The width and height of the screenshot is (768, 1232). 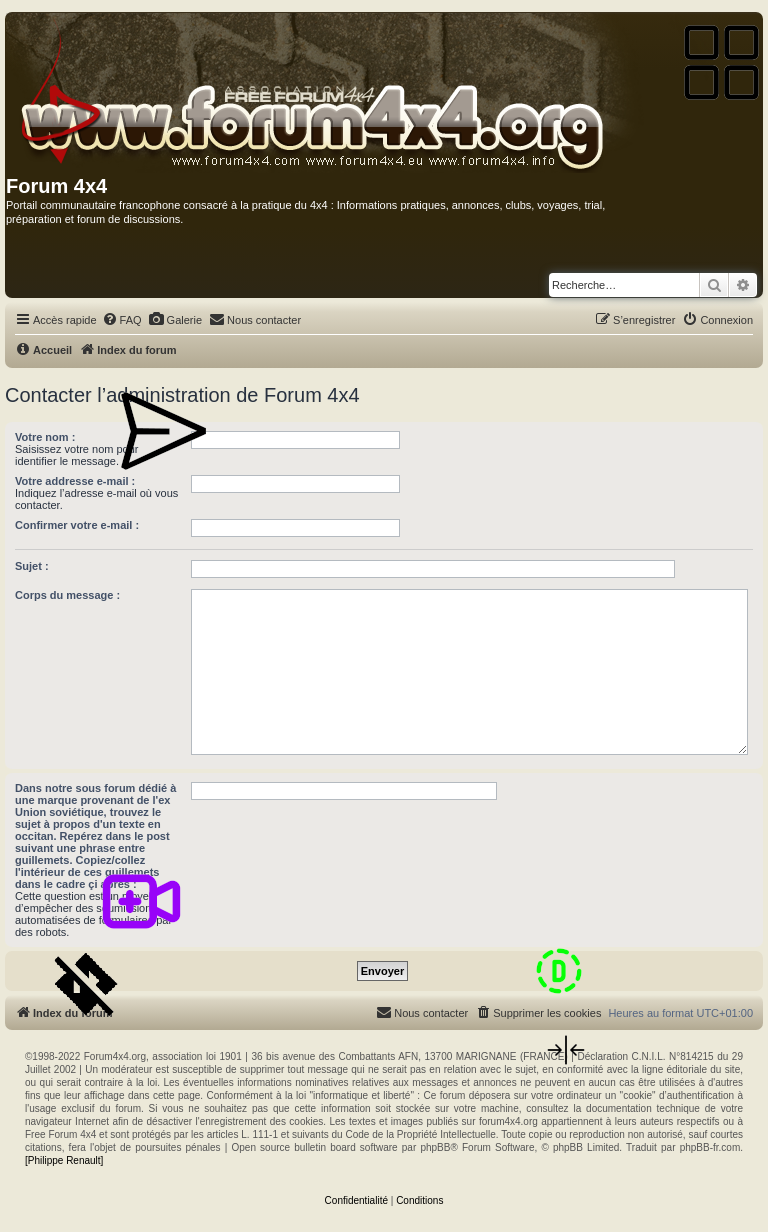 What do you see at coordinates (163, 431) in the screenshot?
I see `send a message or email` at bounding box center [163, 431].